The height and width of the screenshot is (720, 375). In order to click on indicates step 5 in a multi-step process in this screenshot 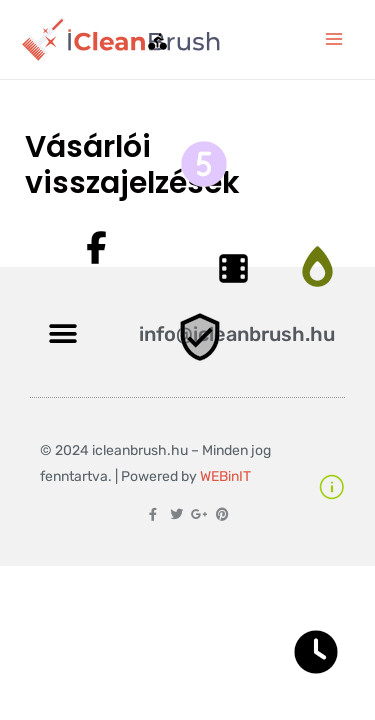, I will do `click(204, 164)`.